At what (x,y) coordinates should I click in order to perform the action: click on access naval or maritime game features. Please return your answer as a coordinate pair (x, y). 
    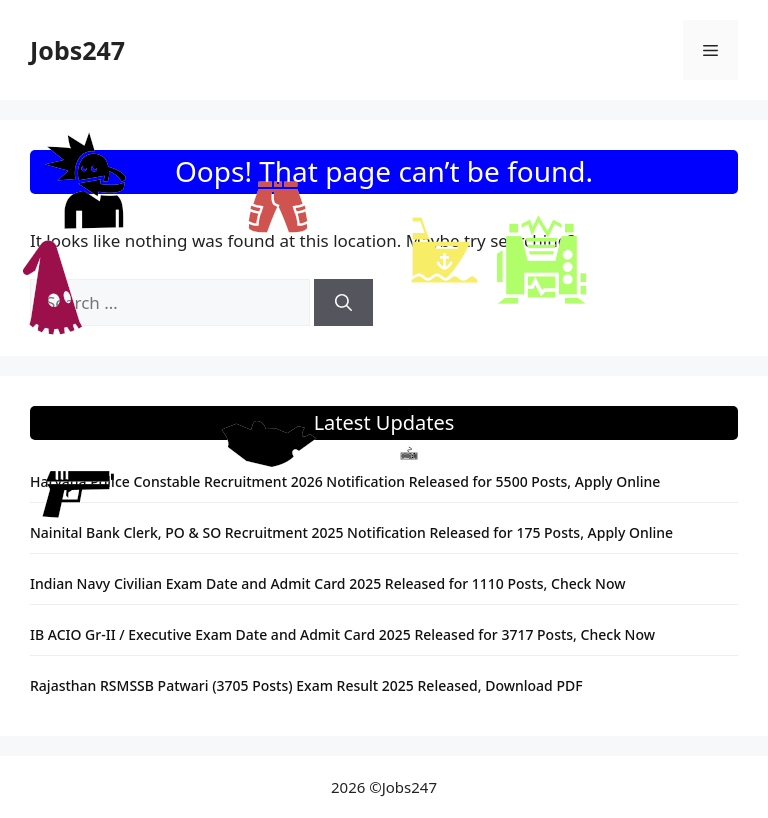
    Looking at the image, I should click on (444, 249).